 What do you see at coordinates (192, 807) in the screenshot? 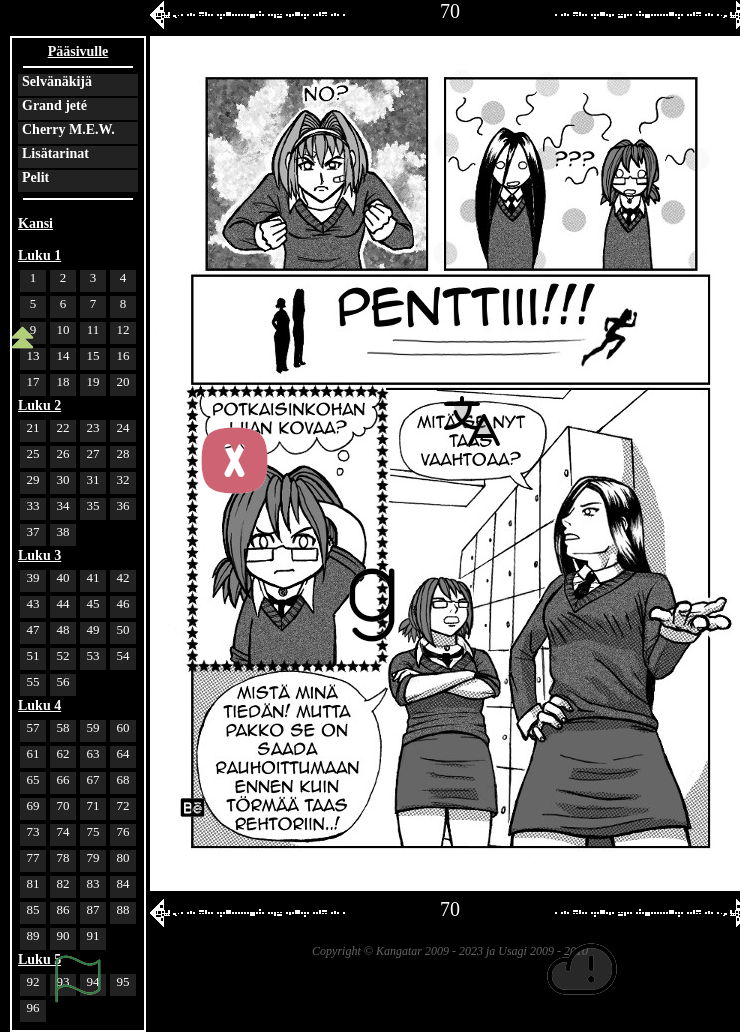
I see `view behance portfolio` at bounding box center [192, 807].